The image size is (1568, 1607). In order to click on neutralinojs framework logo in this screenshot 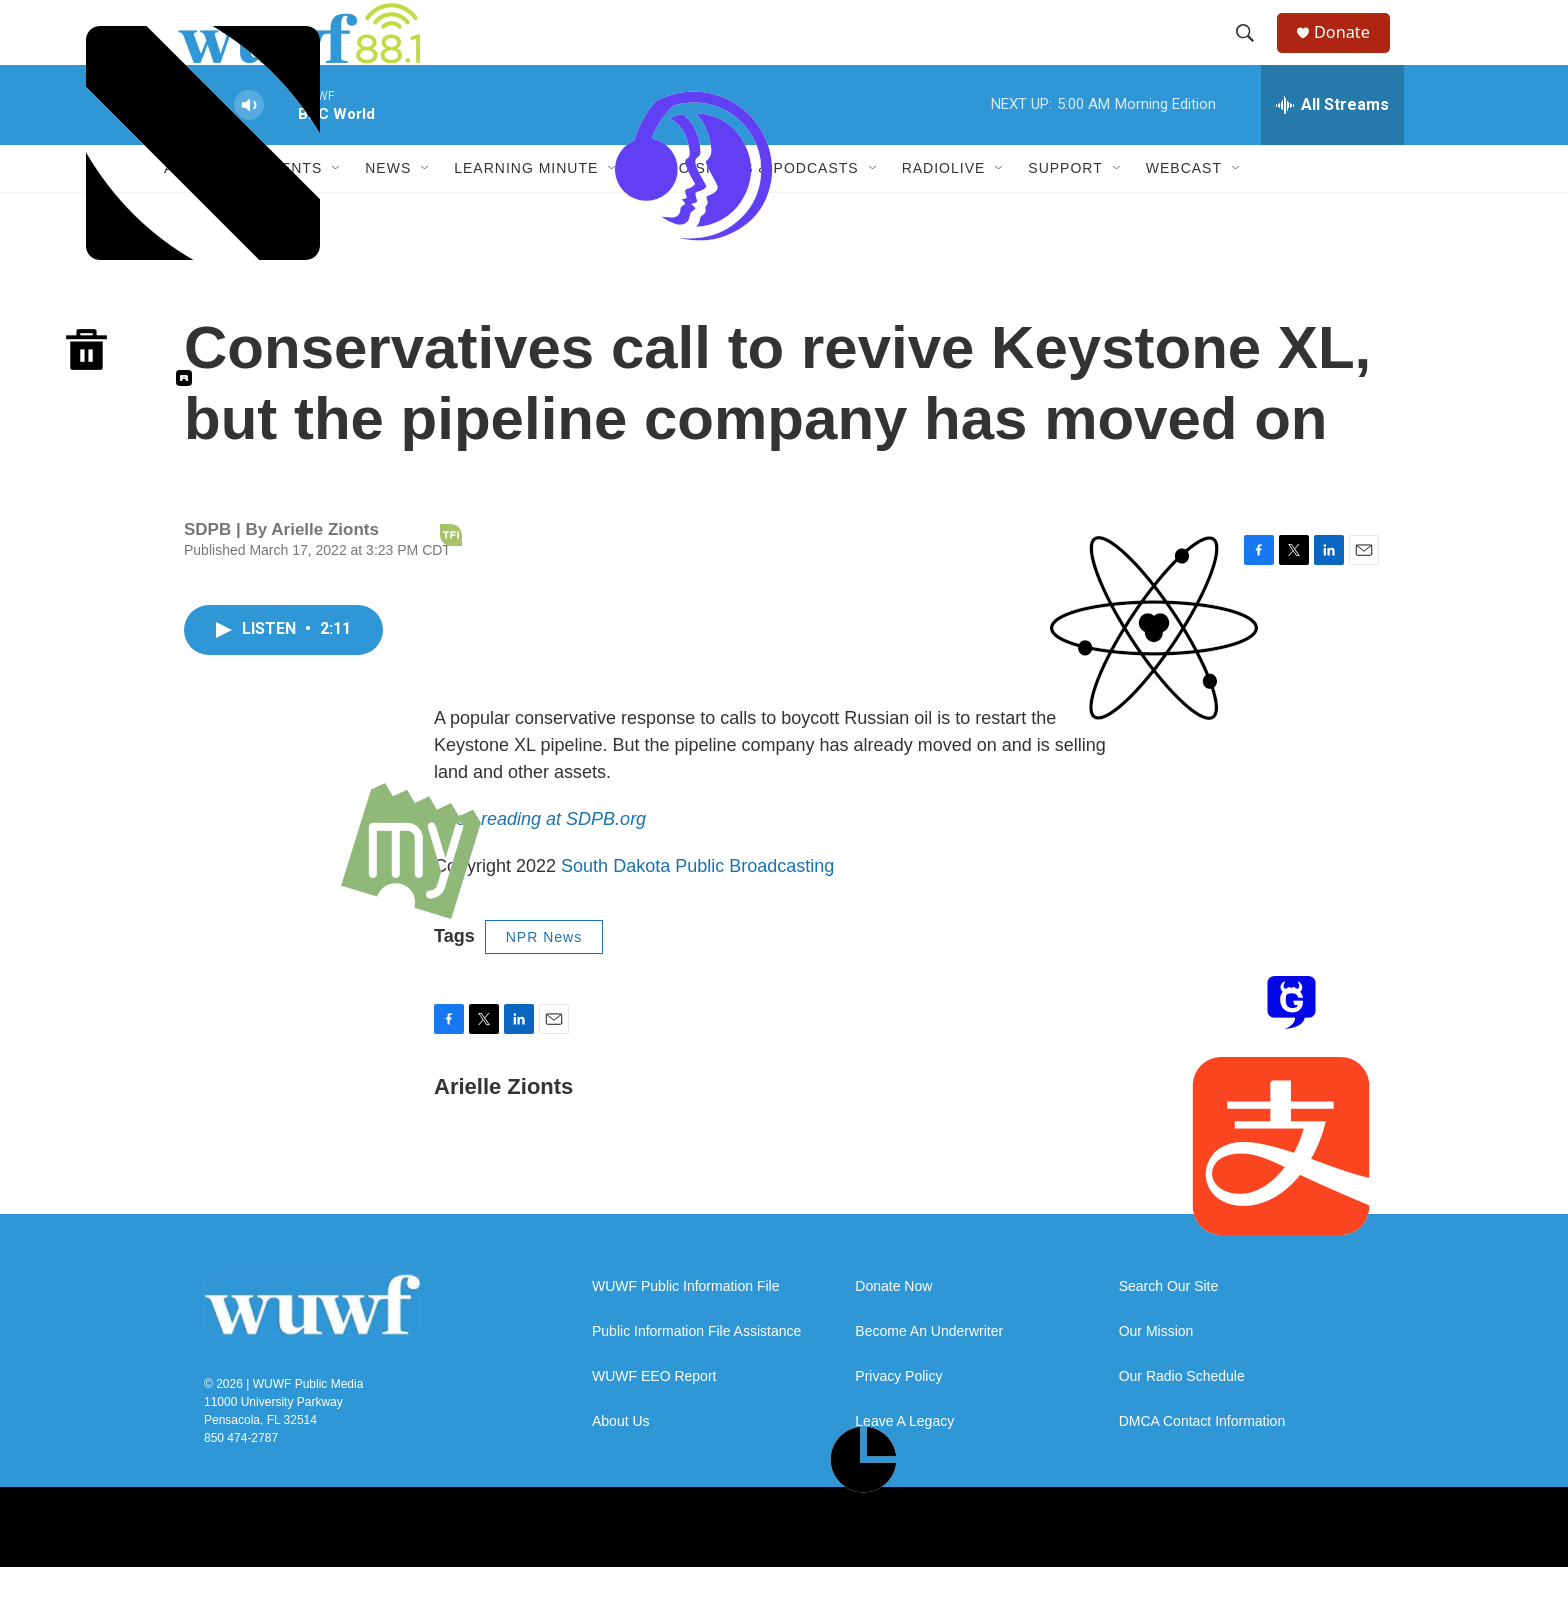, I will do `click(1154, 628)`.